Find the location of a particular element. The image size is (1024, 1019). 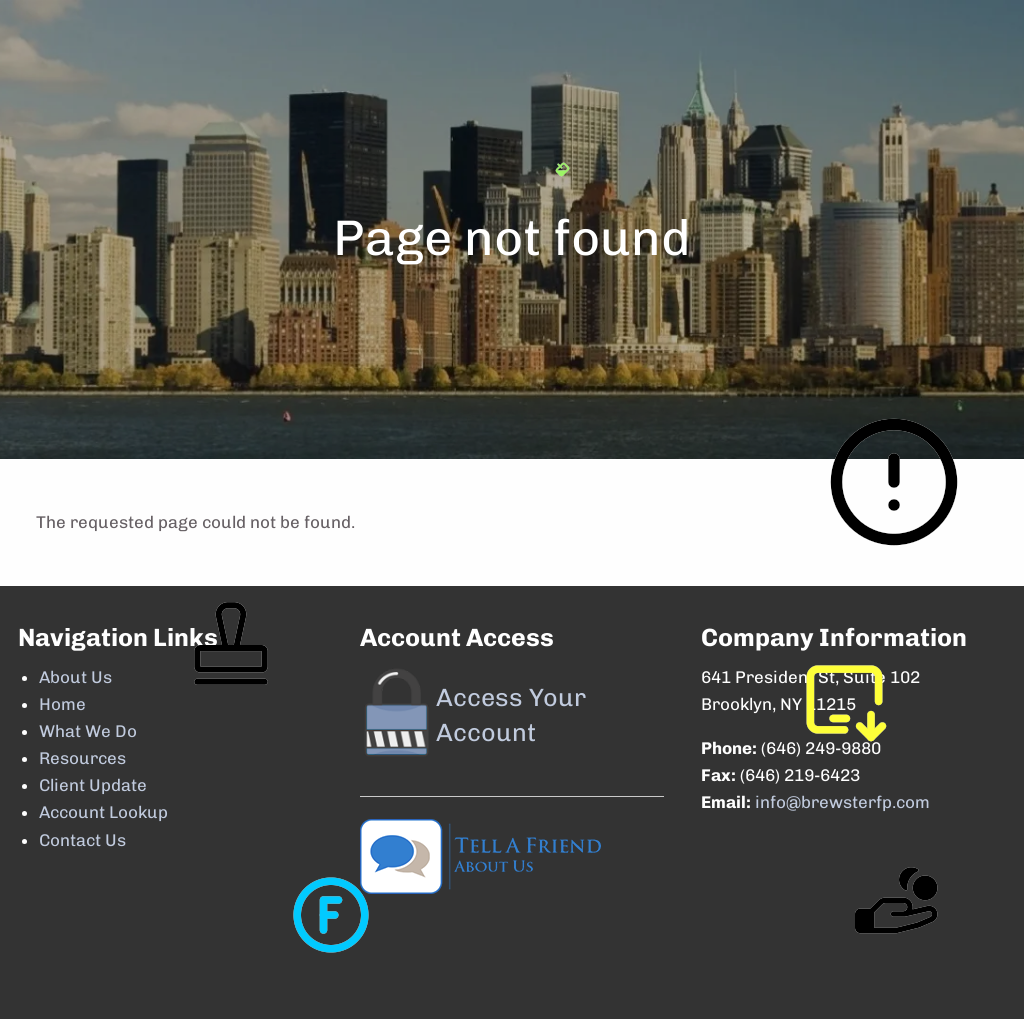

indicates a warning or alert status is located at coordinates (894, 482).